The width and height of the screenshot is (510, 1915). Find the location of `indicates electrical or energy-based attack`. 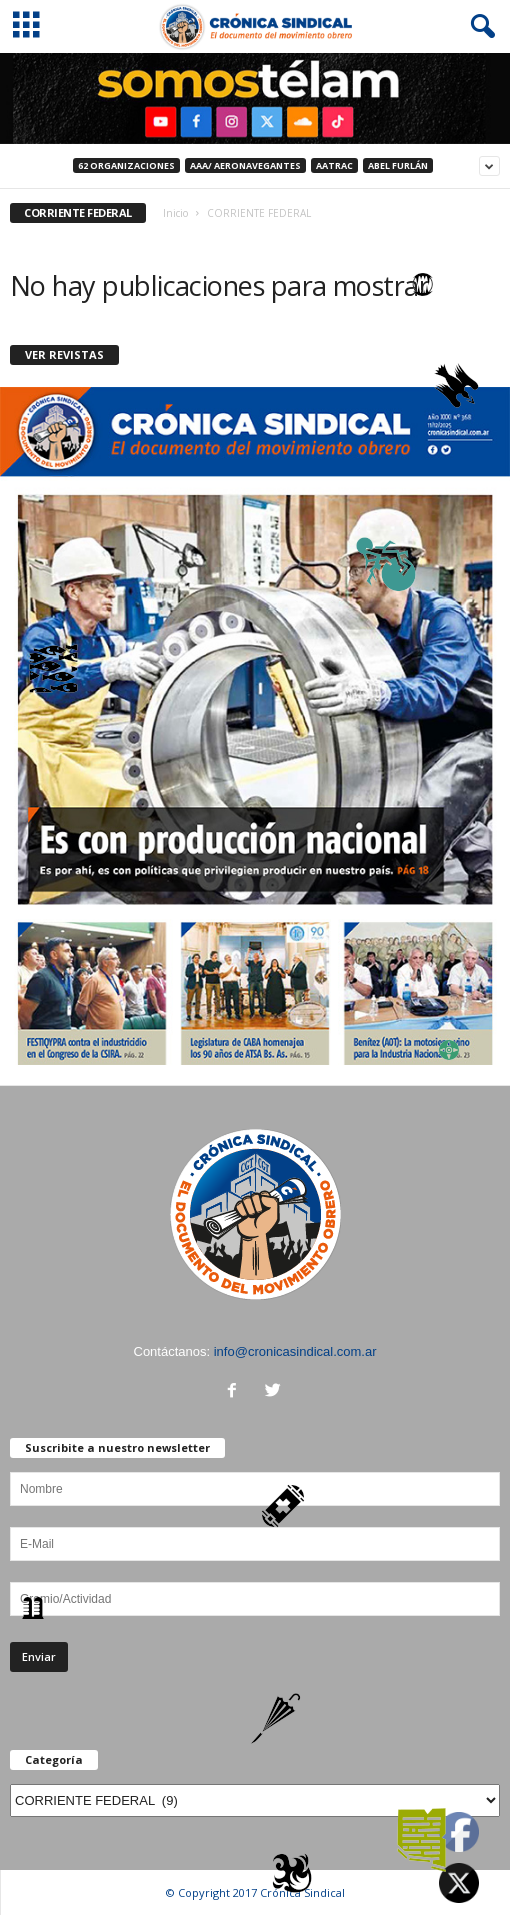

indicates electrical or energy-based attack is located at coordinates (386, 564).